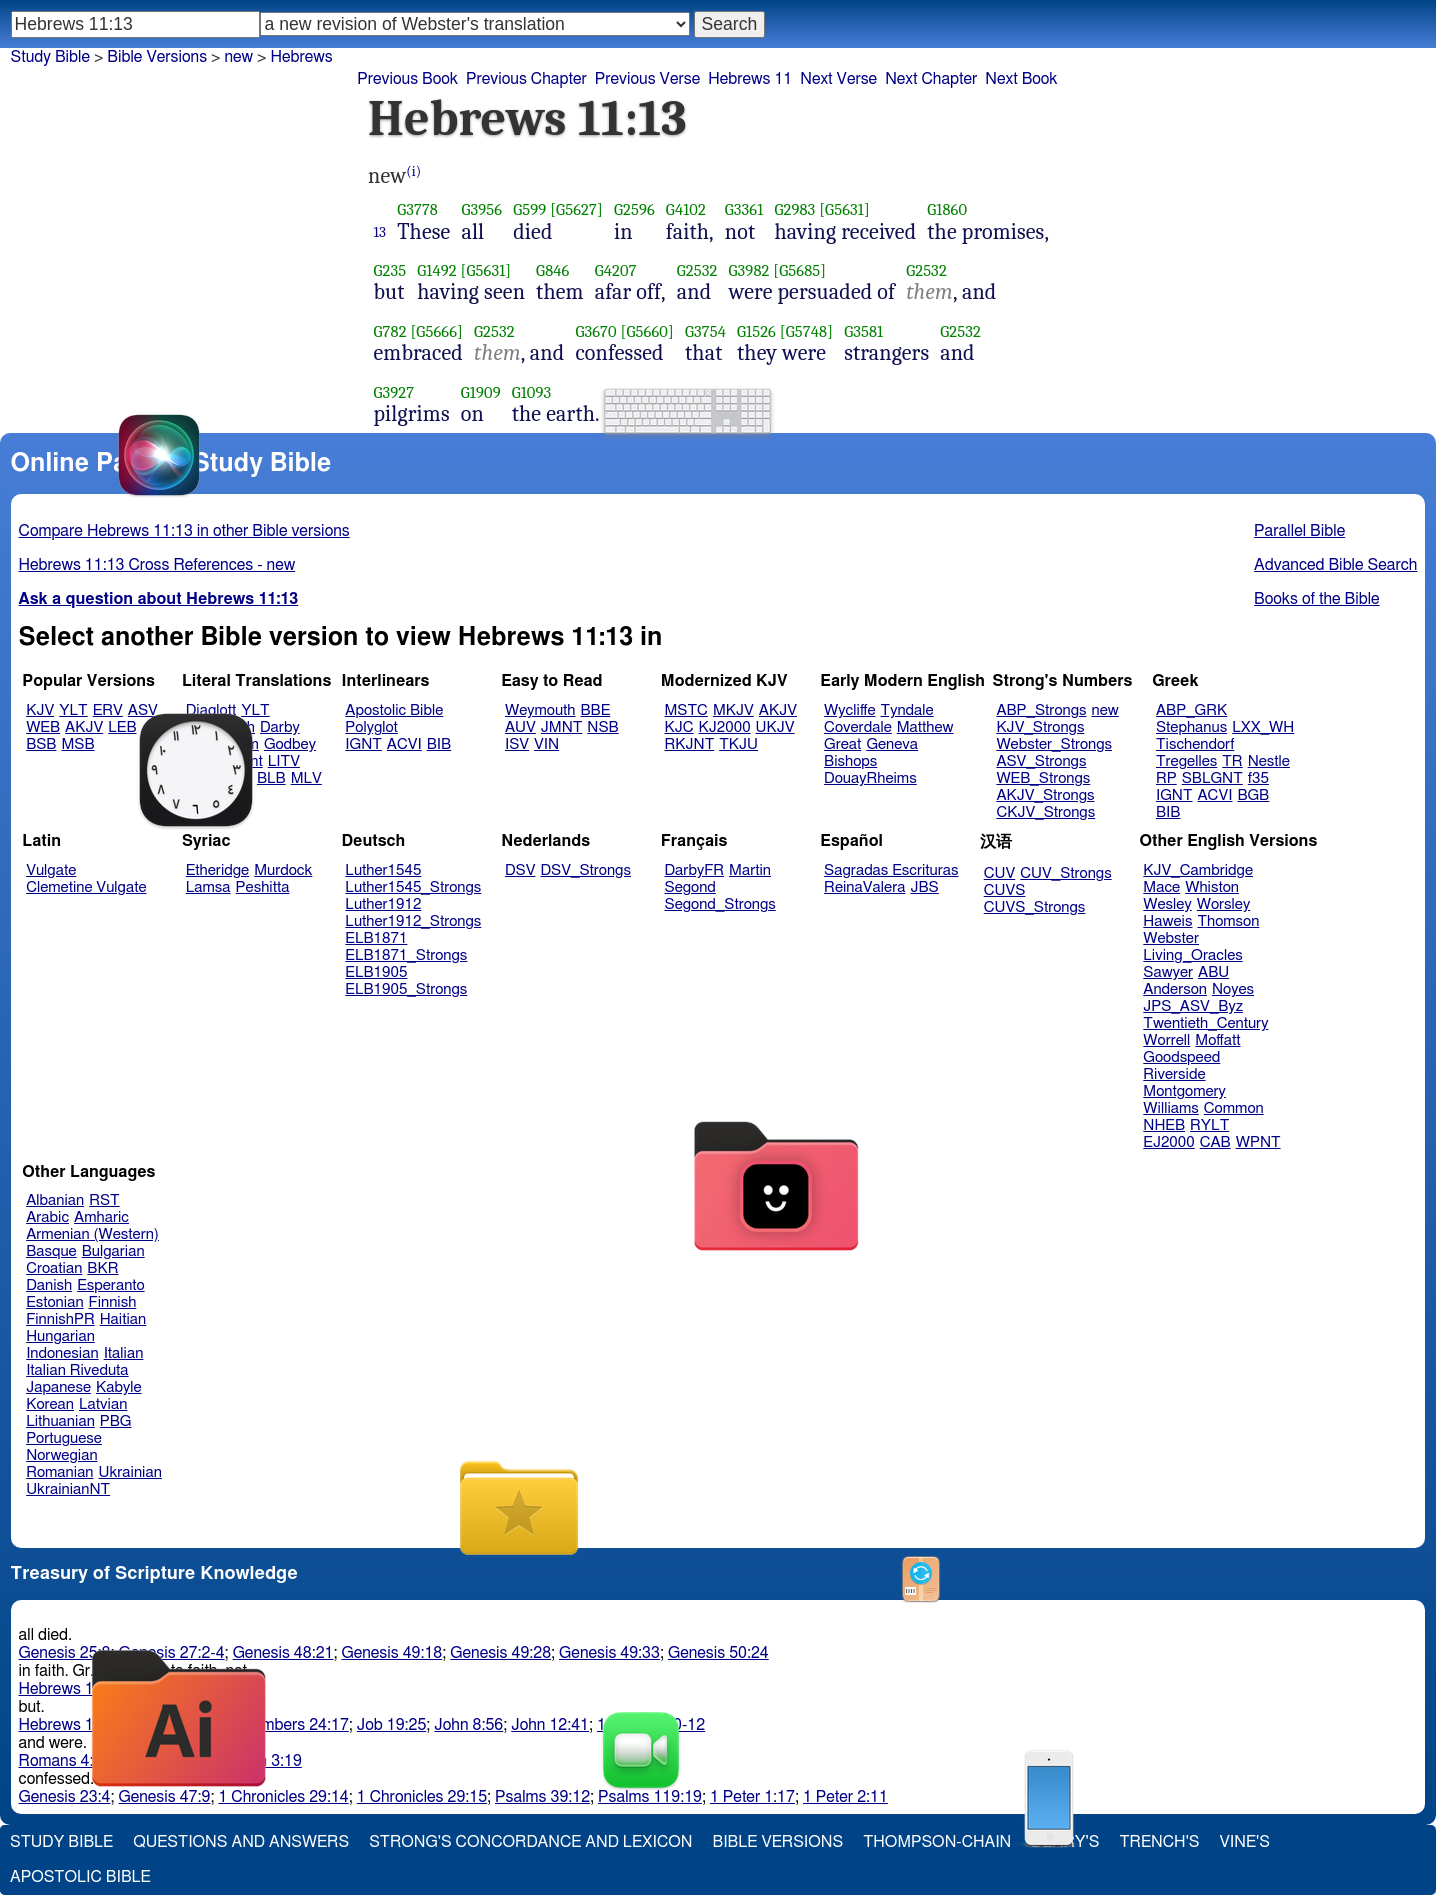  I want to click on open the clock app, so click(196, 770).